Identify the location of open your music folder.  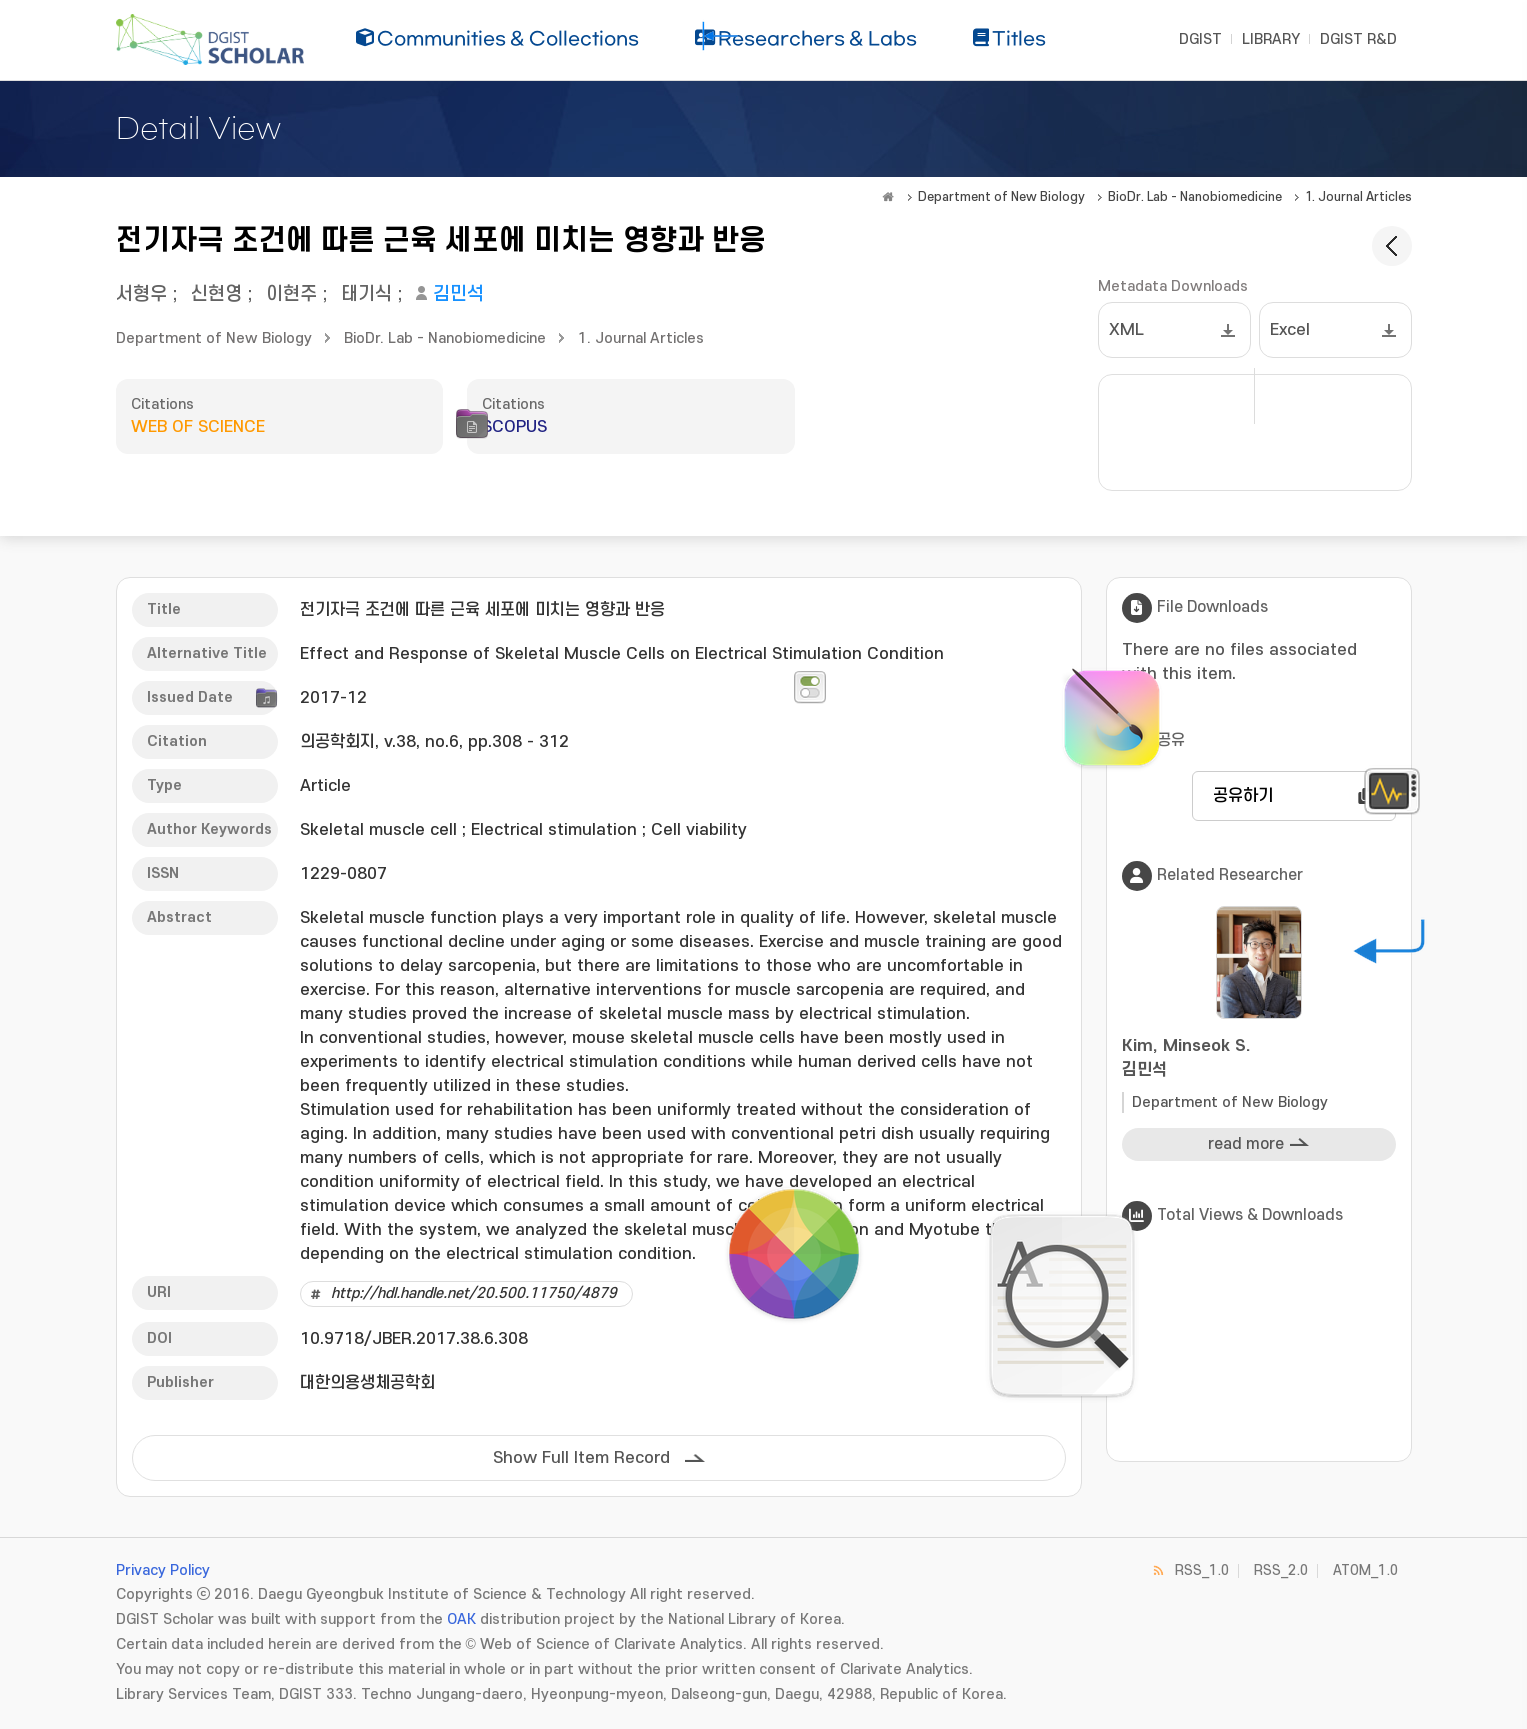
(266, 697).